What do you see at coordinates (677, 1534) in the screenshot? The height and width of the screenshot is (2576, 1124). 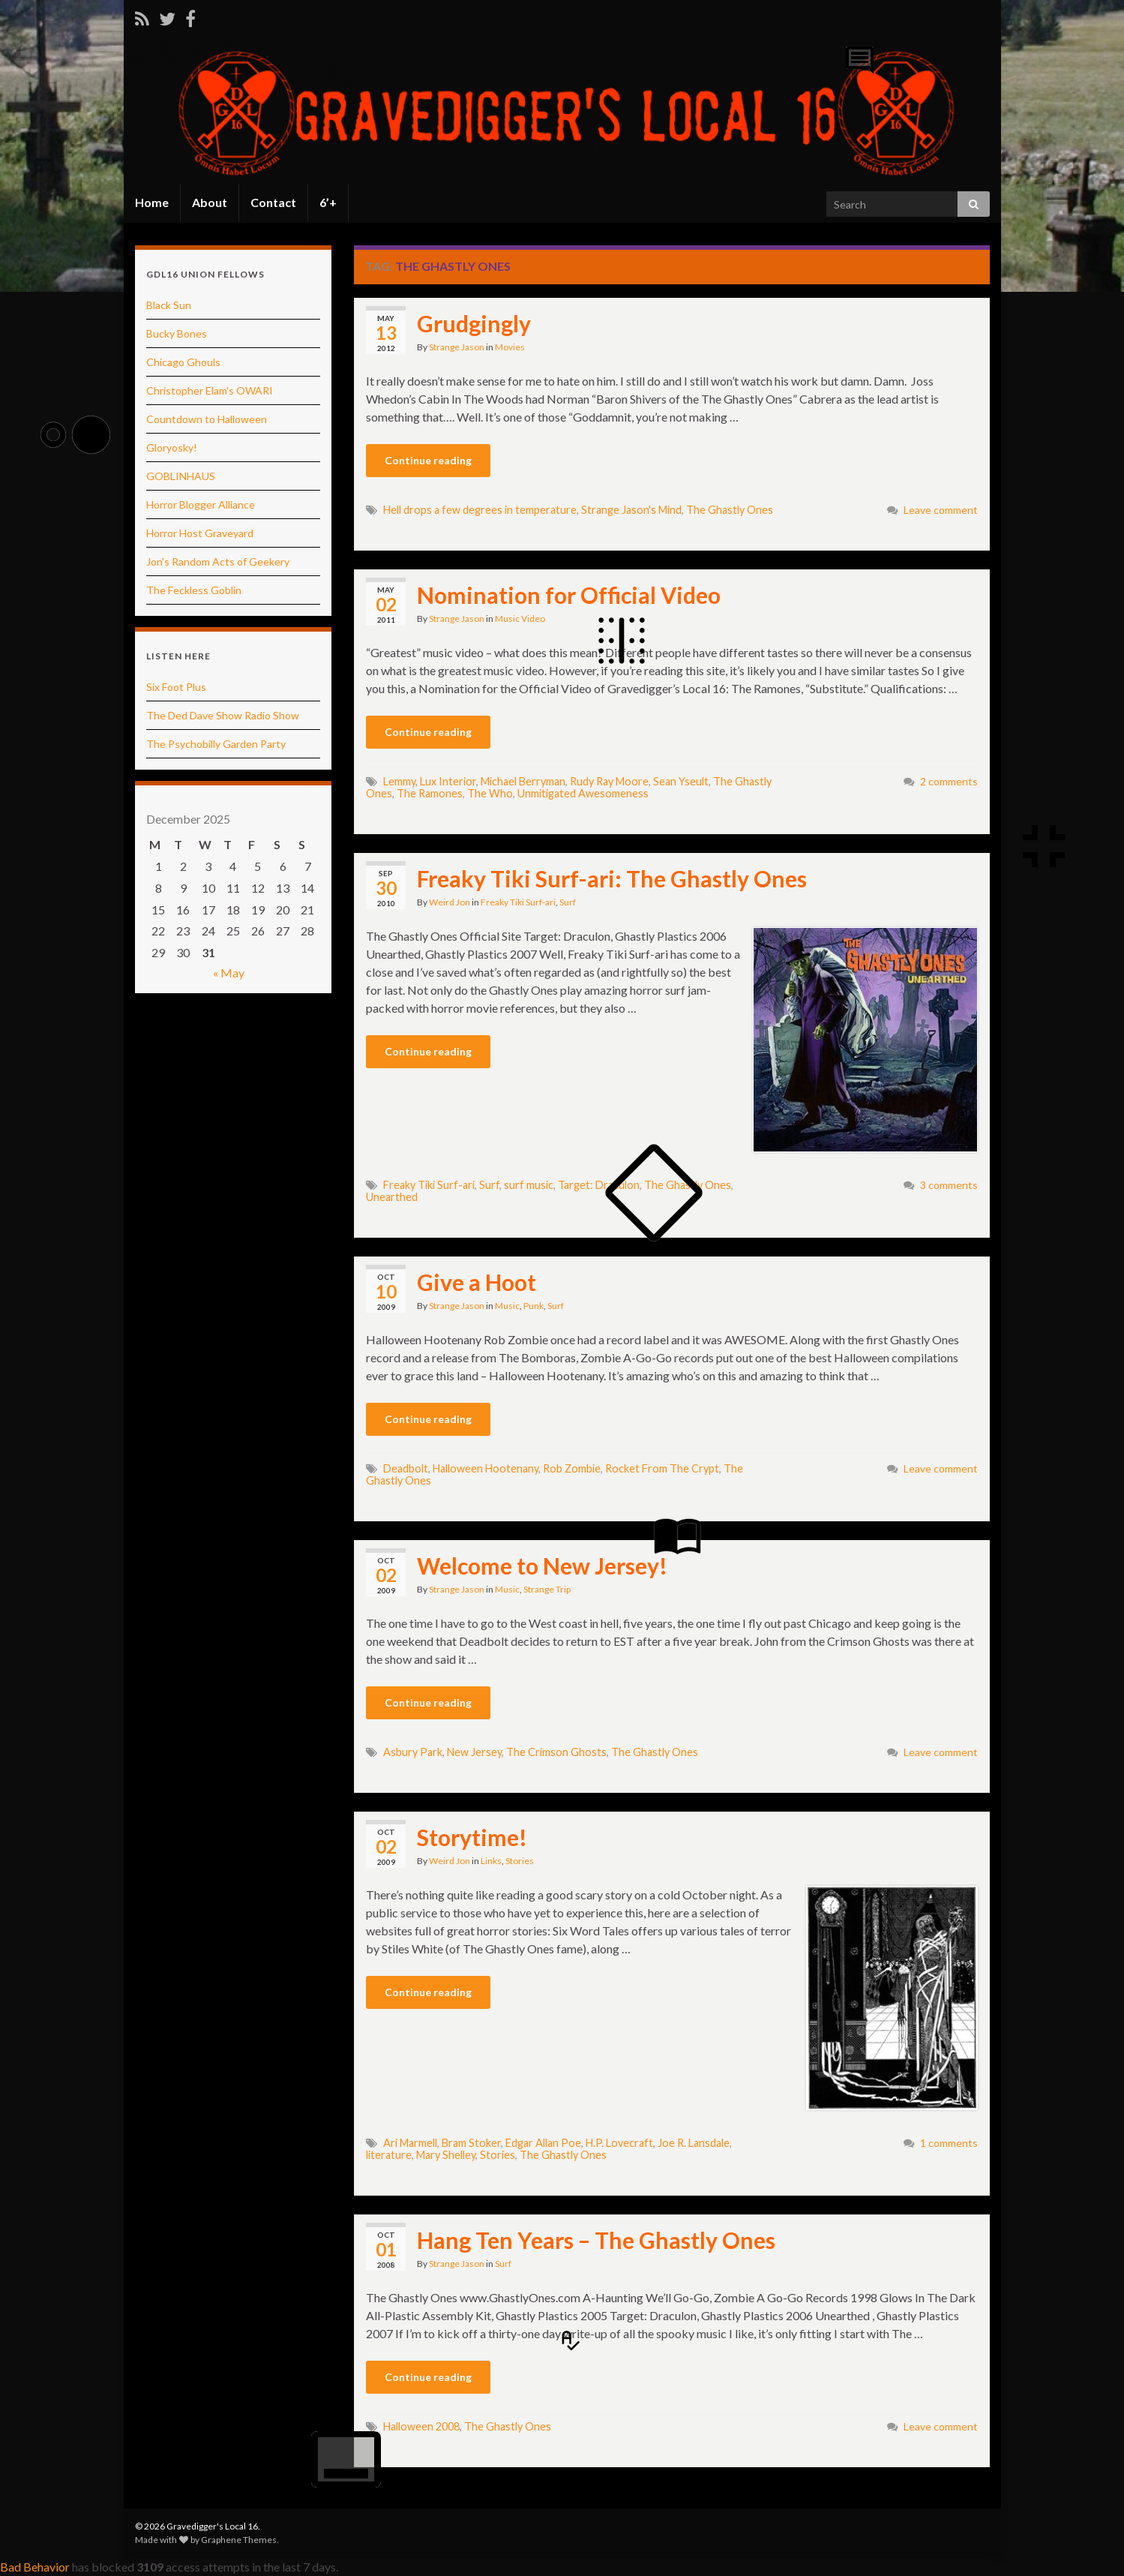 I see `import contacts from address book` at bounding box center [677, 1534].